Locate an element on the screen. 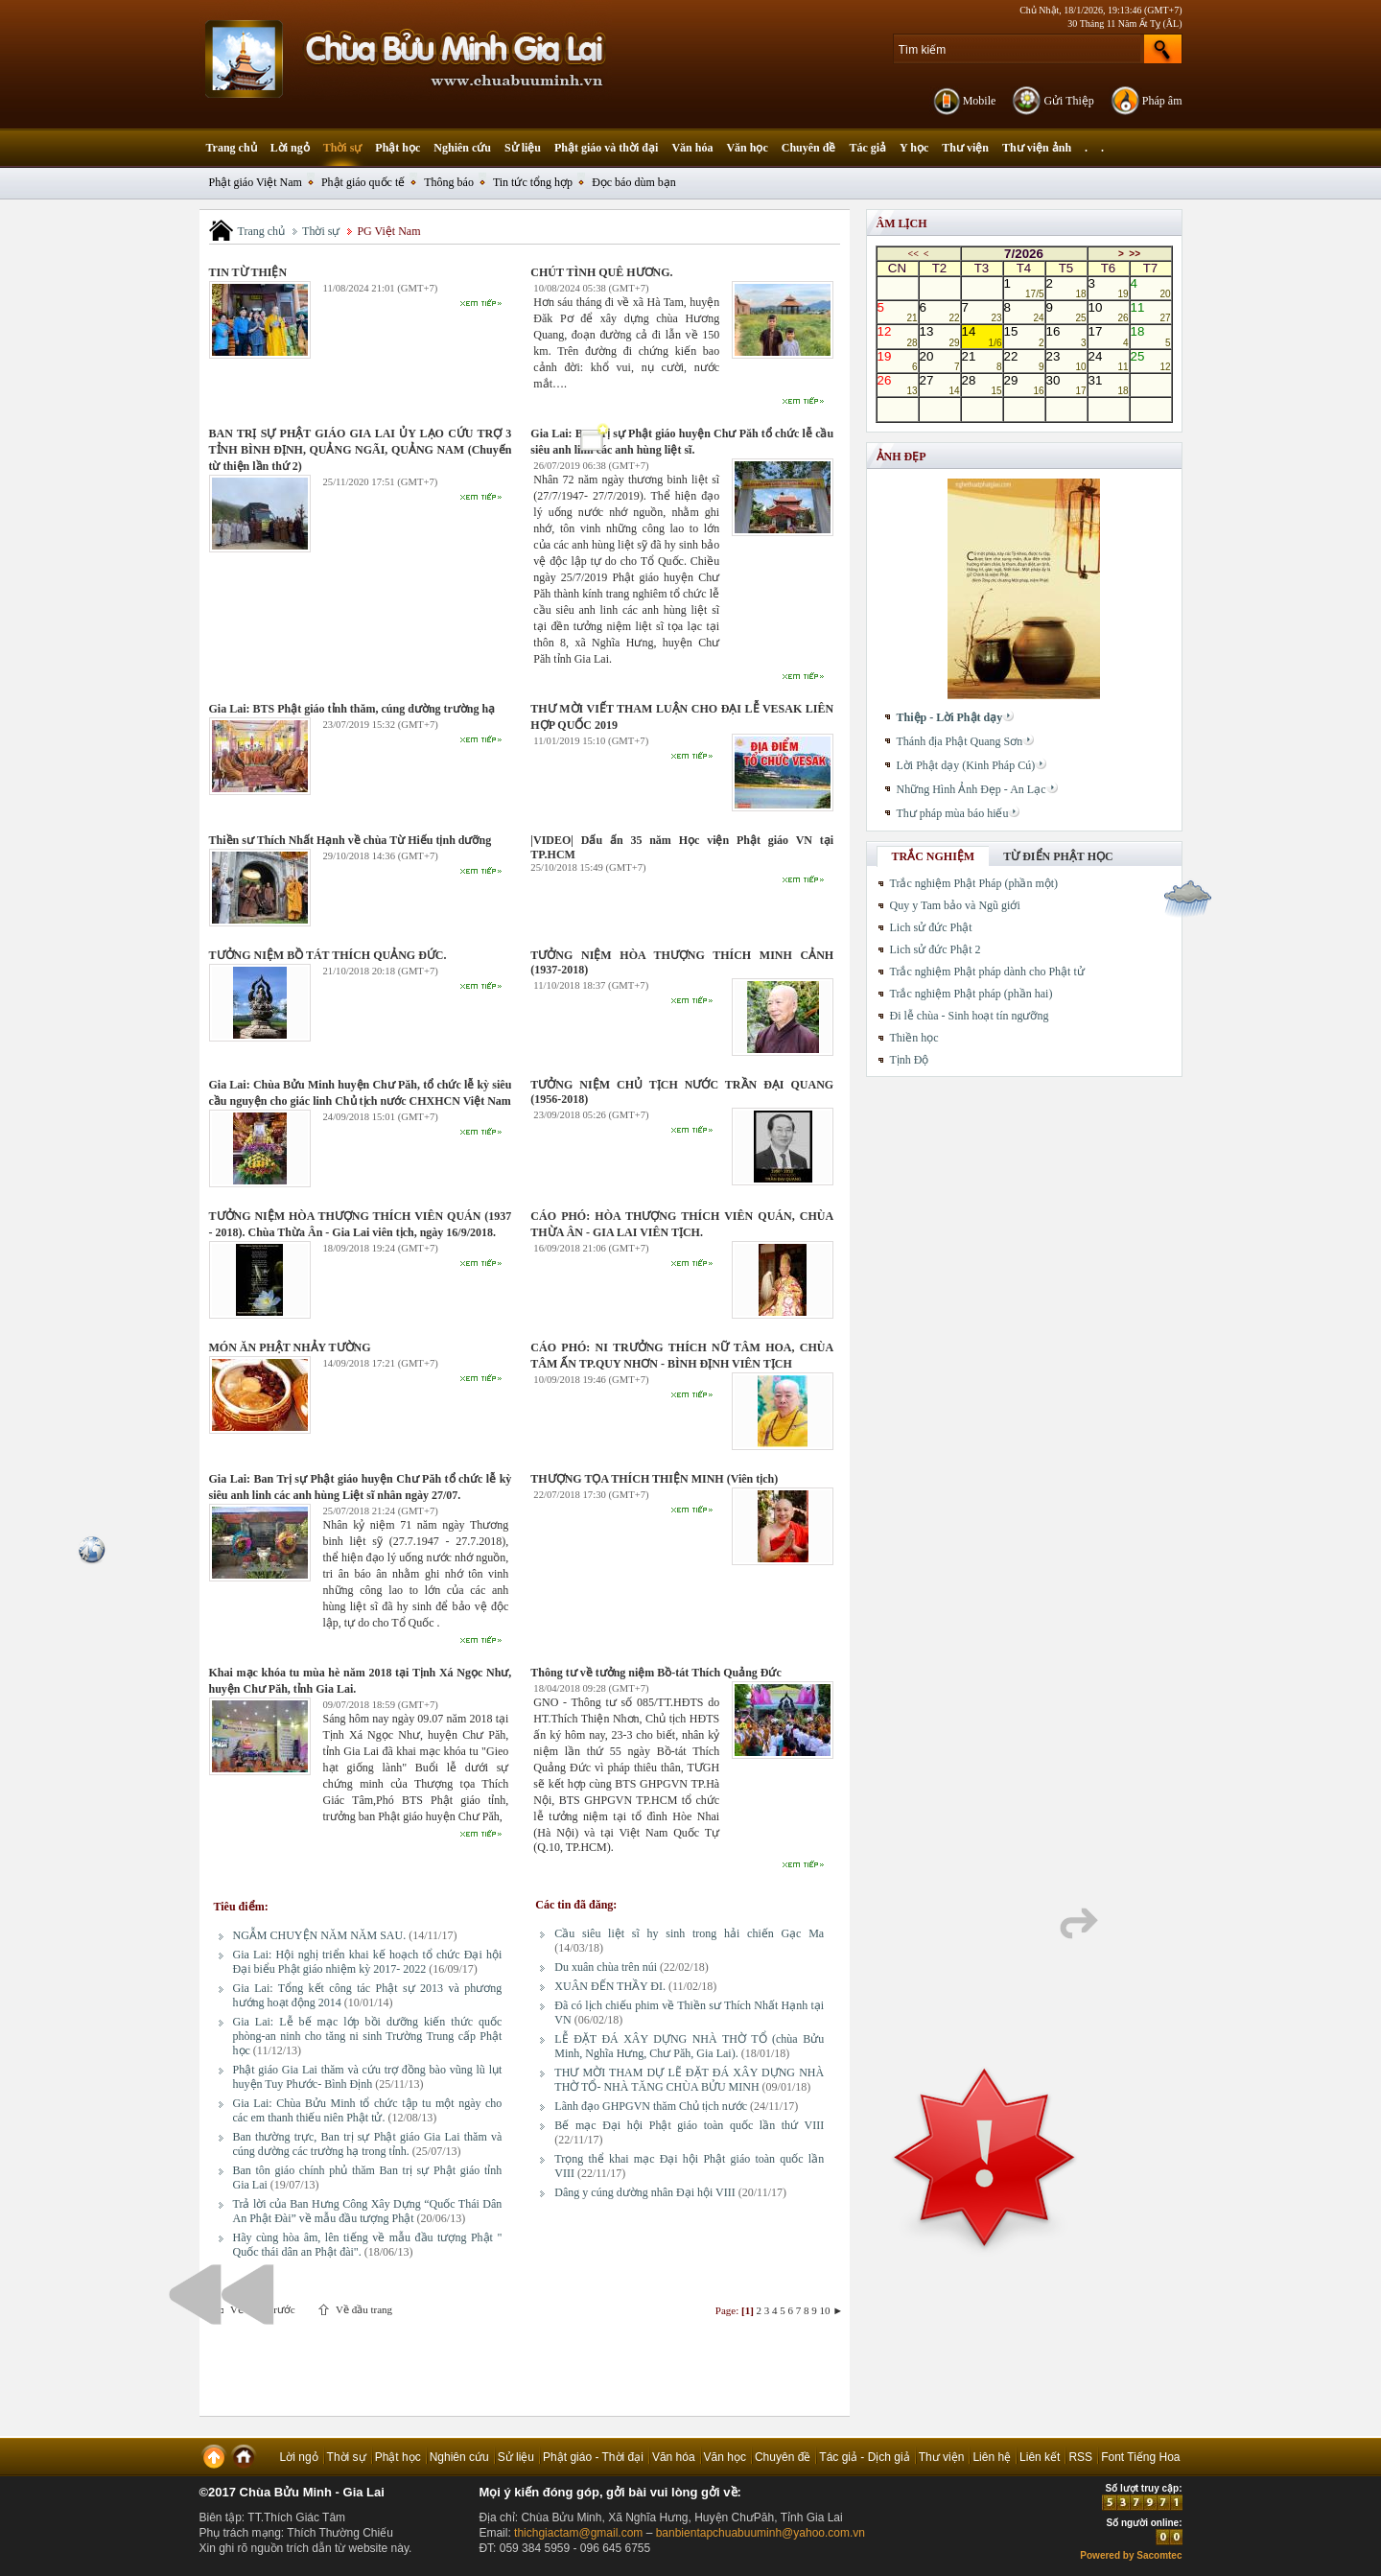 The height and width of the screenshot is (2576, 1381). redo last undone action is located at coordinates (1078, 1923).